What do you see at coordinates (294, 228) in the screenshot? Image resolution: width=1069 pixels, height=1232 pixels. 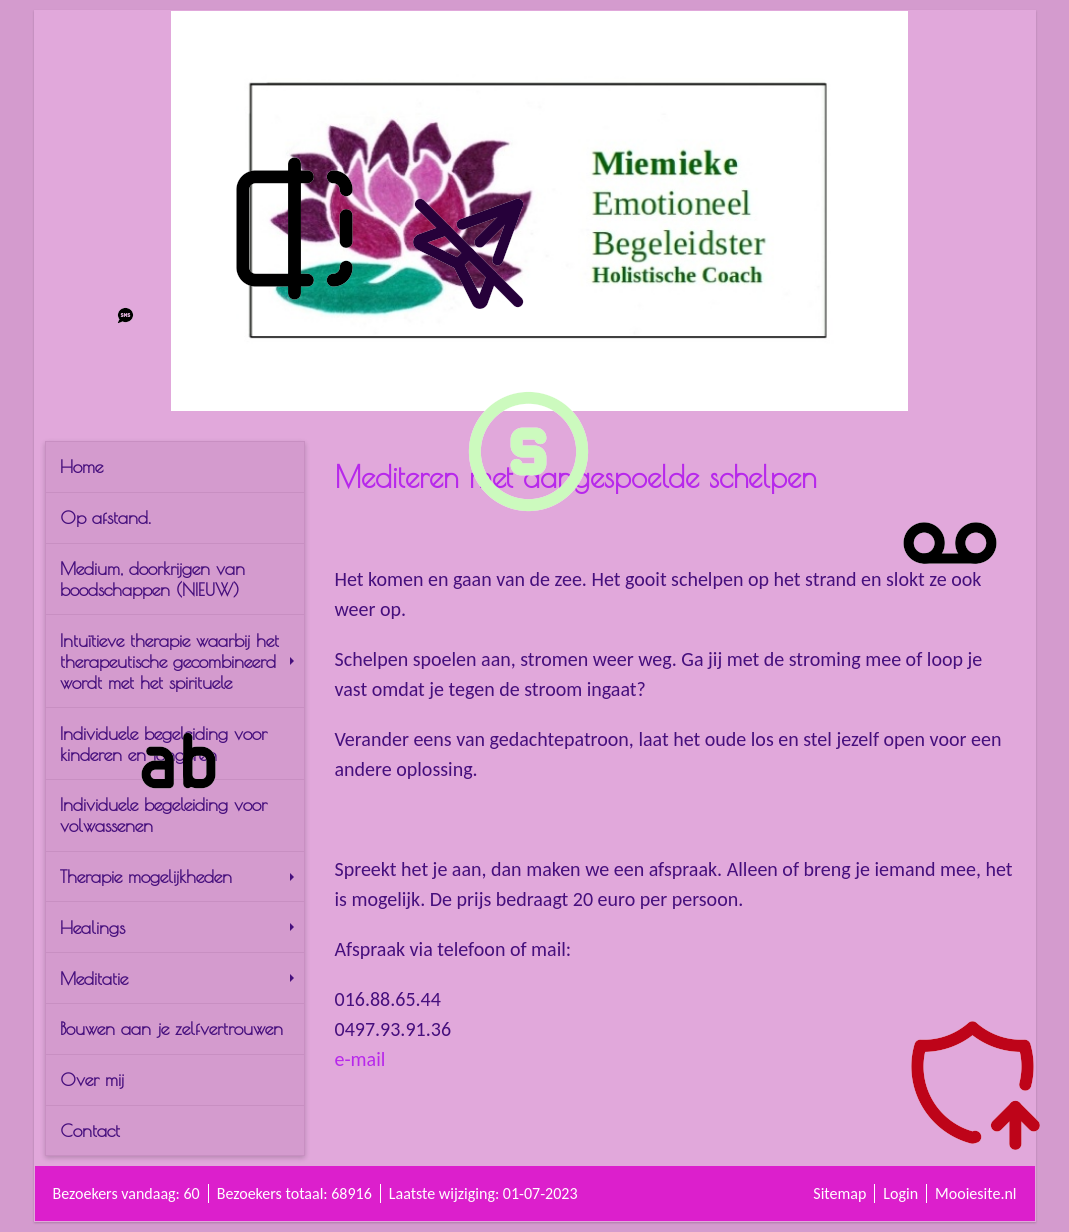 I see `toggle between two panel views` at bounding box center [294, 228].